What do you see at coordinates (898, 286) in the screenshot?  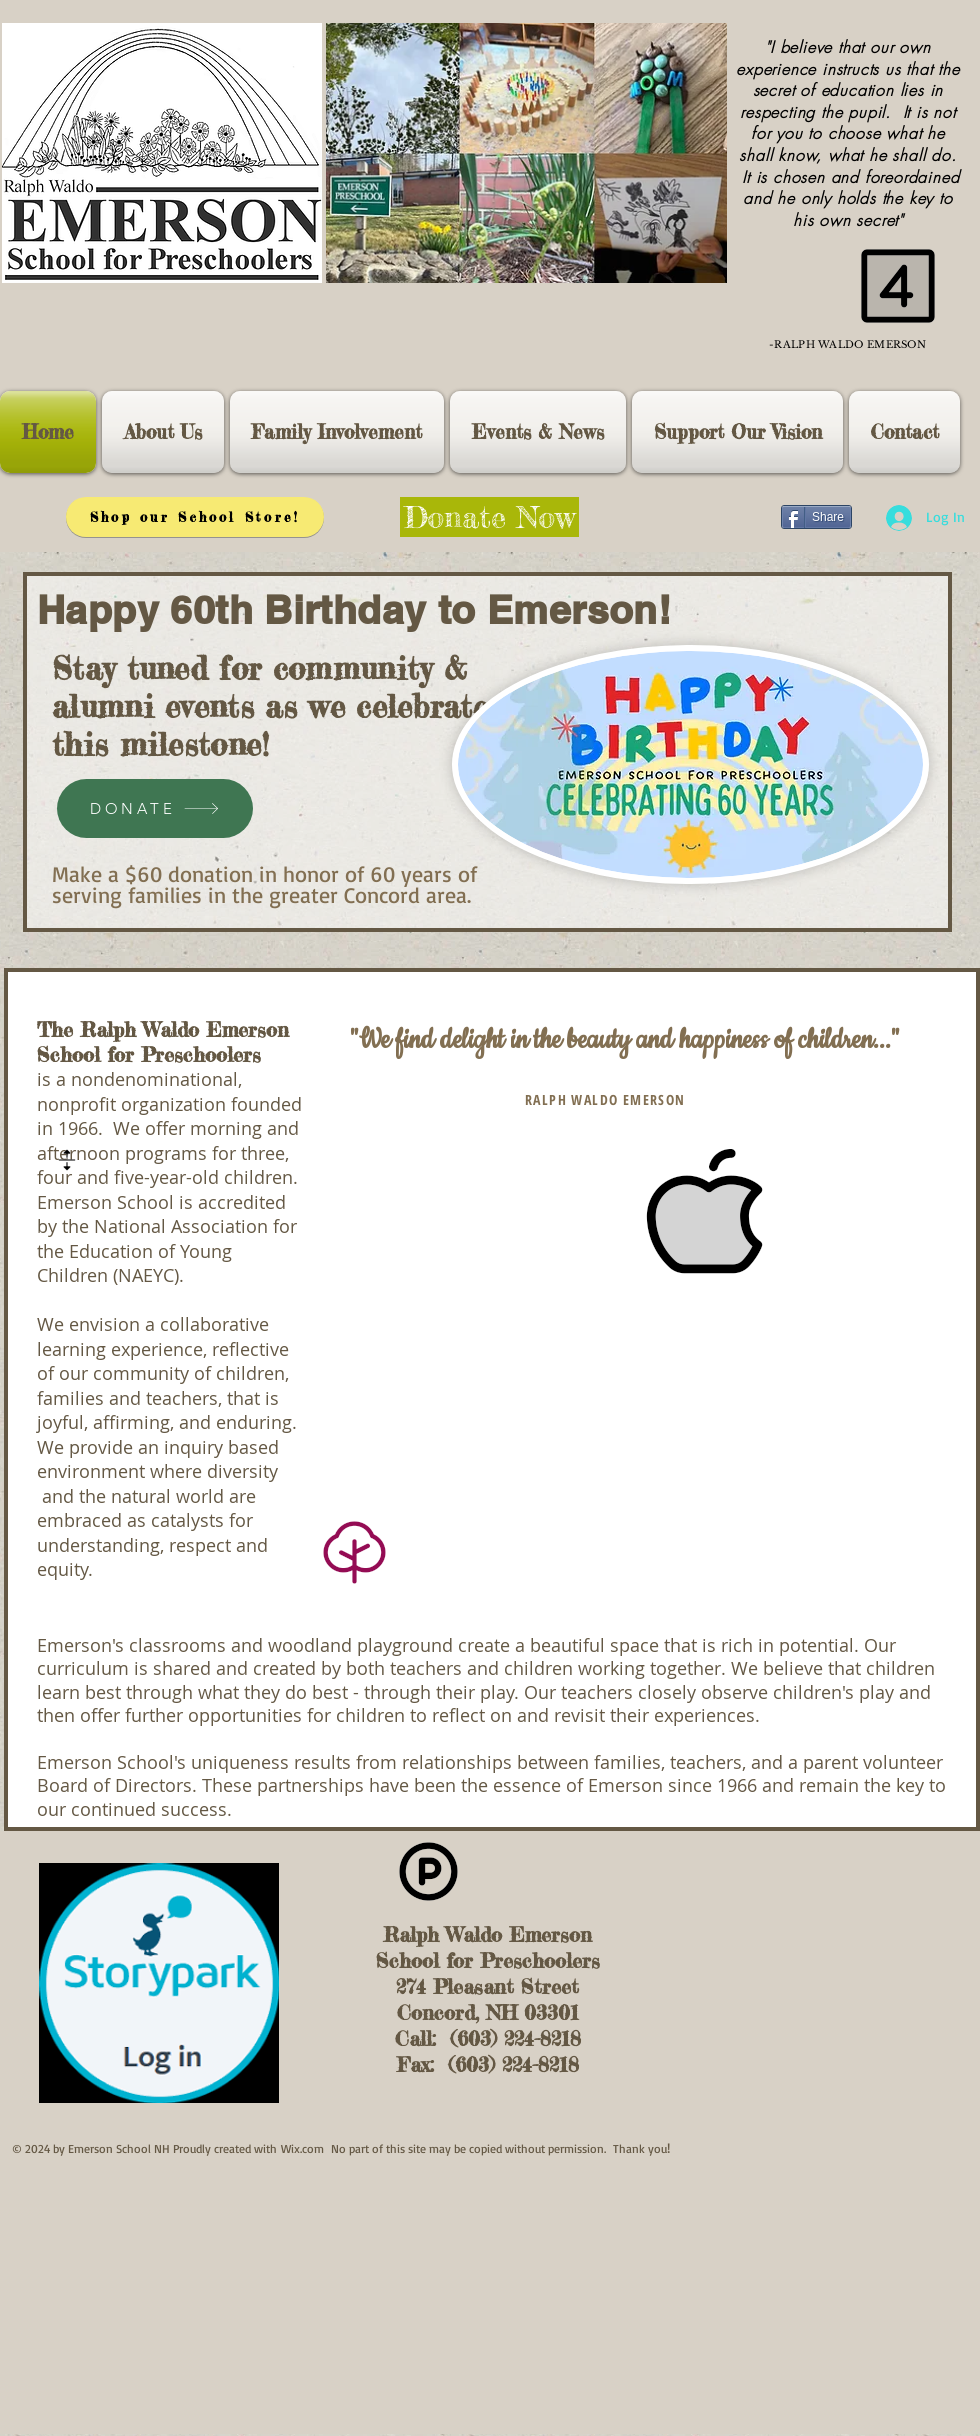 I see `select or input the number four` at bounding box center [898, 286].